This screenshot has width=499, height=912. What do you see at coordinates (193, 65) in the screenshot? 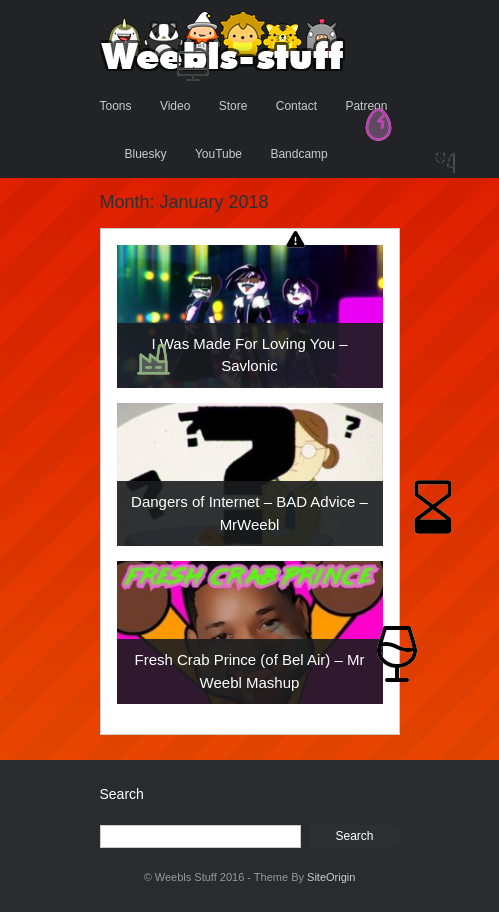
I see `switch to desktop view` at bounding box center [193, 65].